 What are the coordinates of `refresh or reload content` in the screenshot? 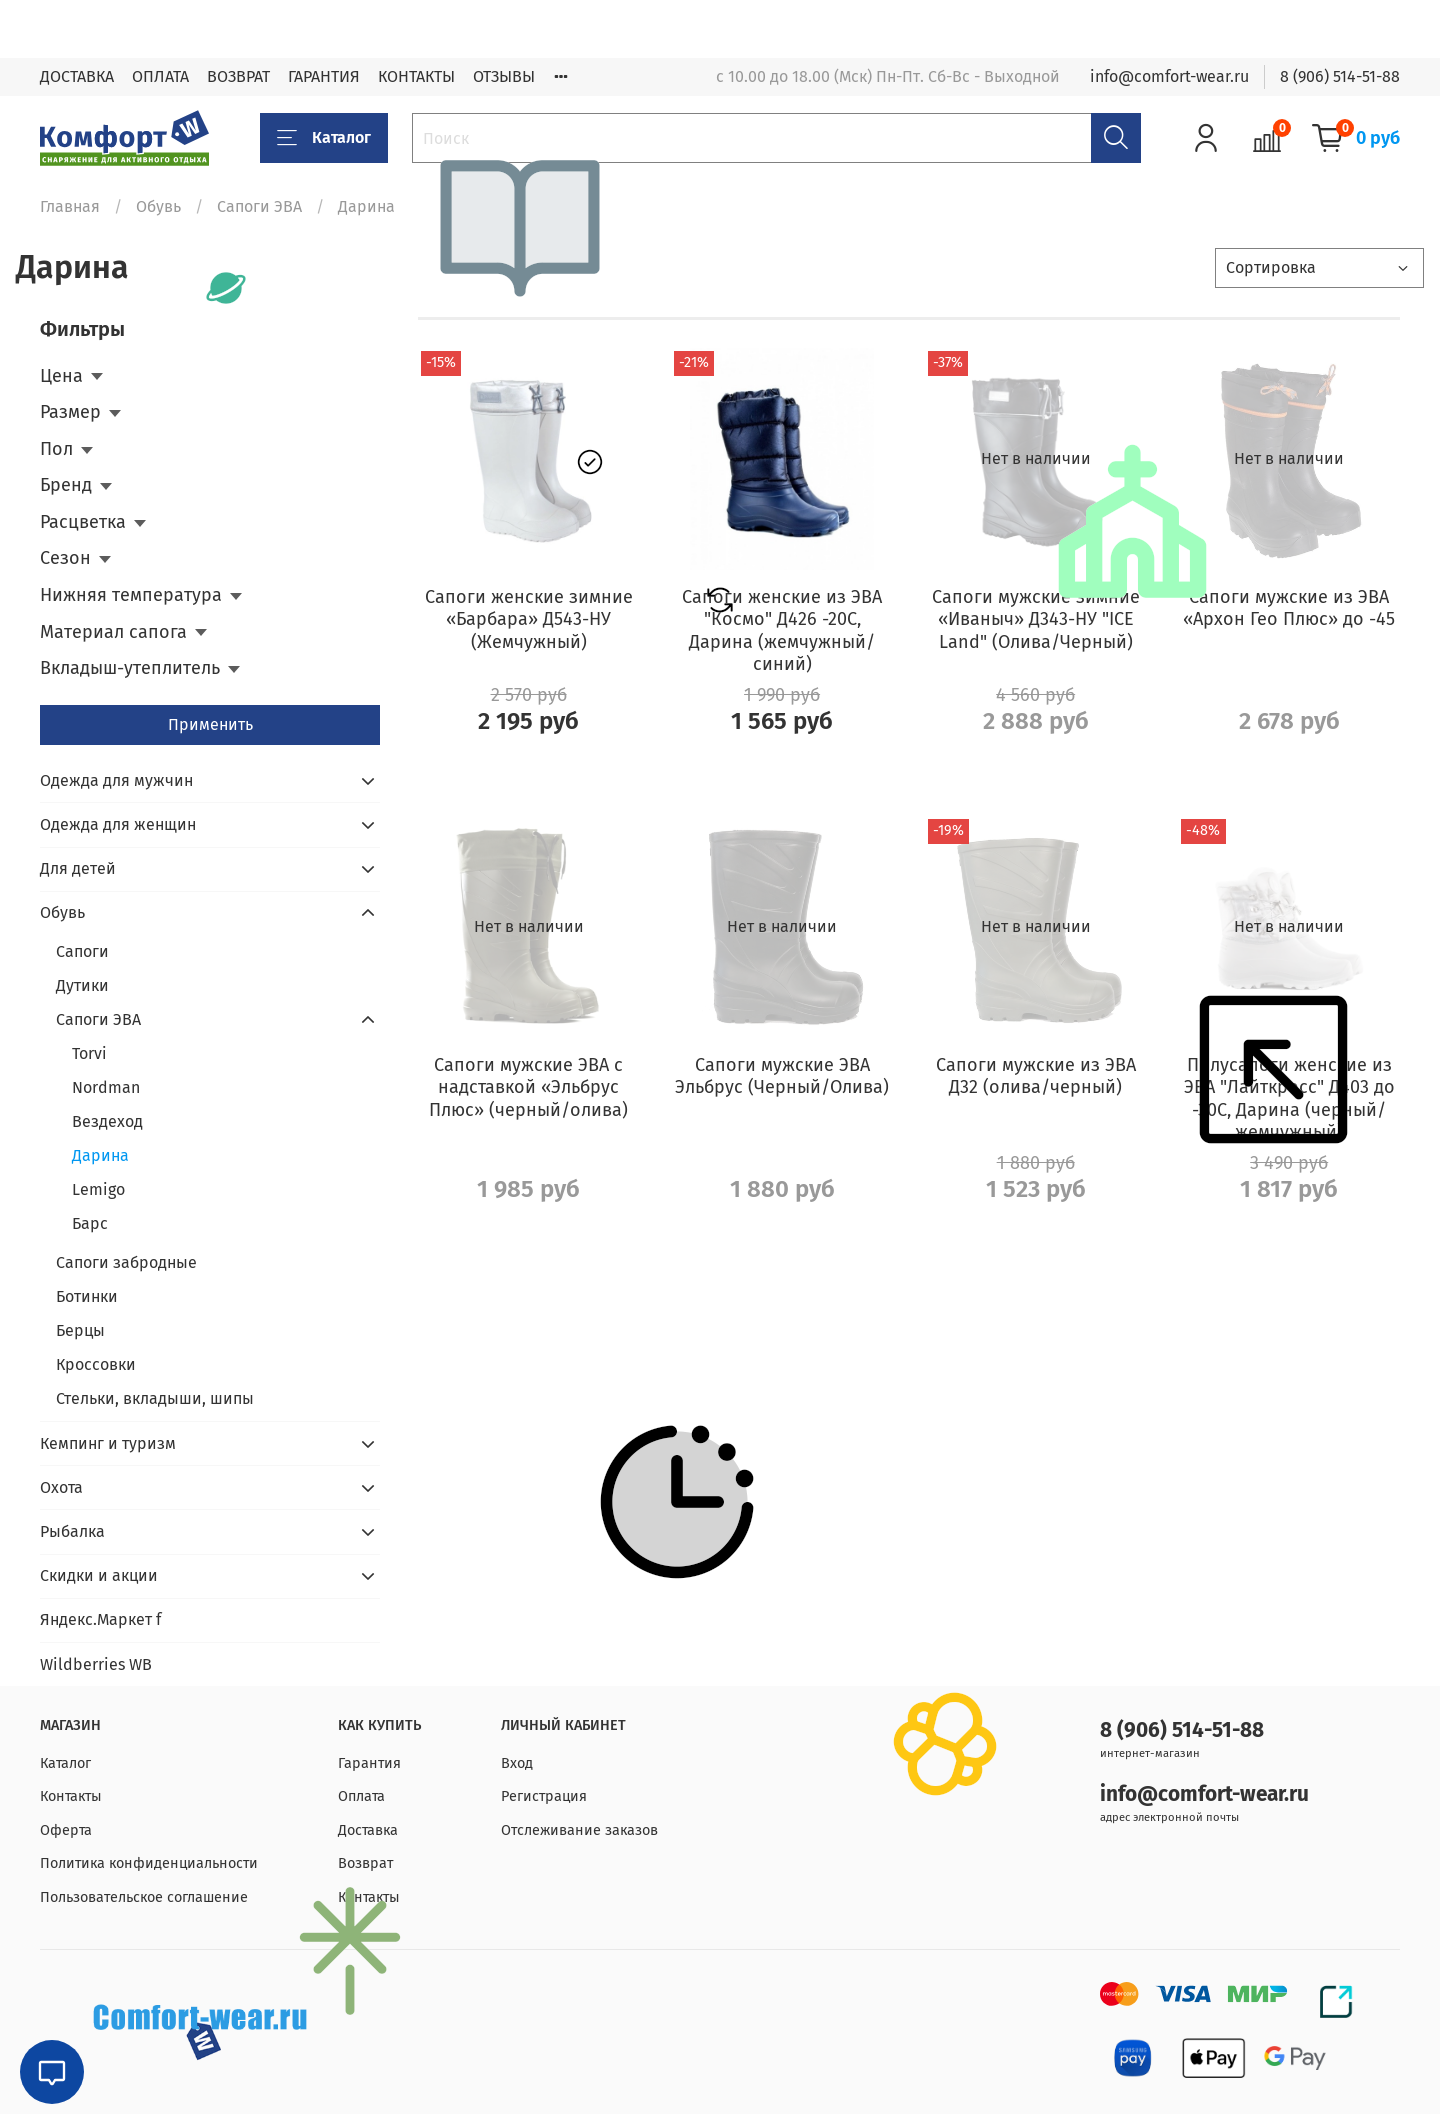 It's located at (720, 600).